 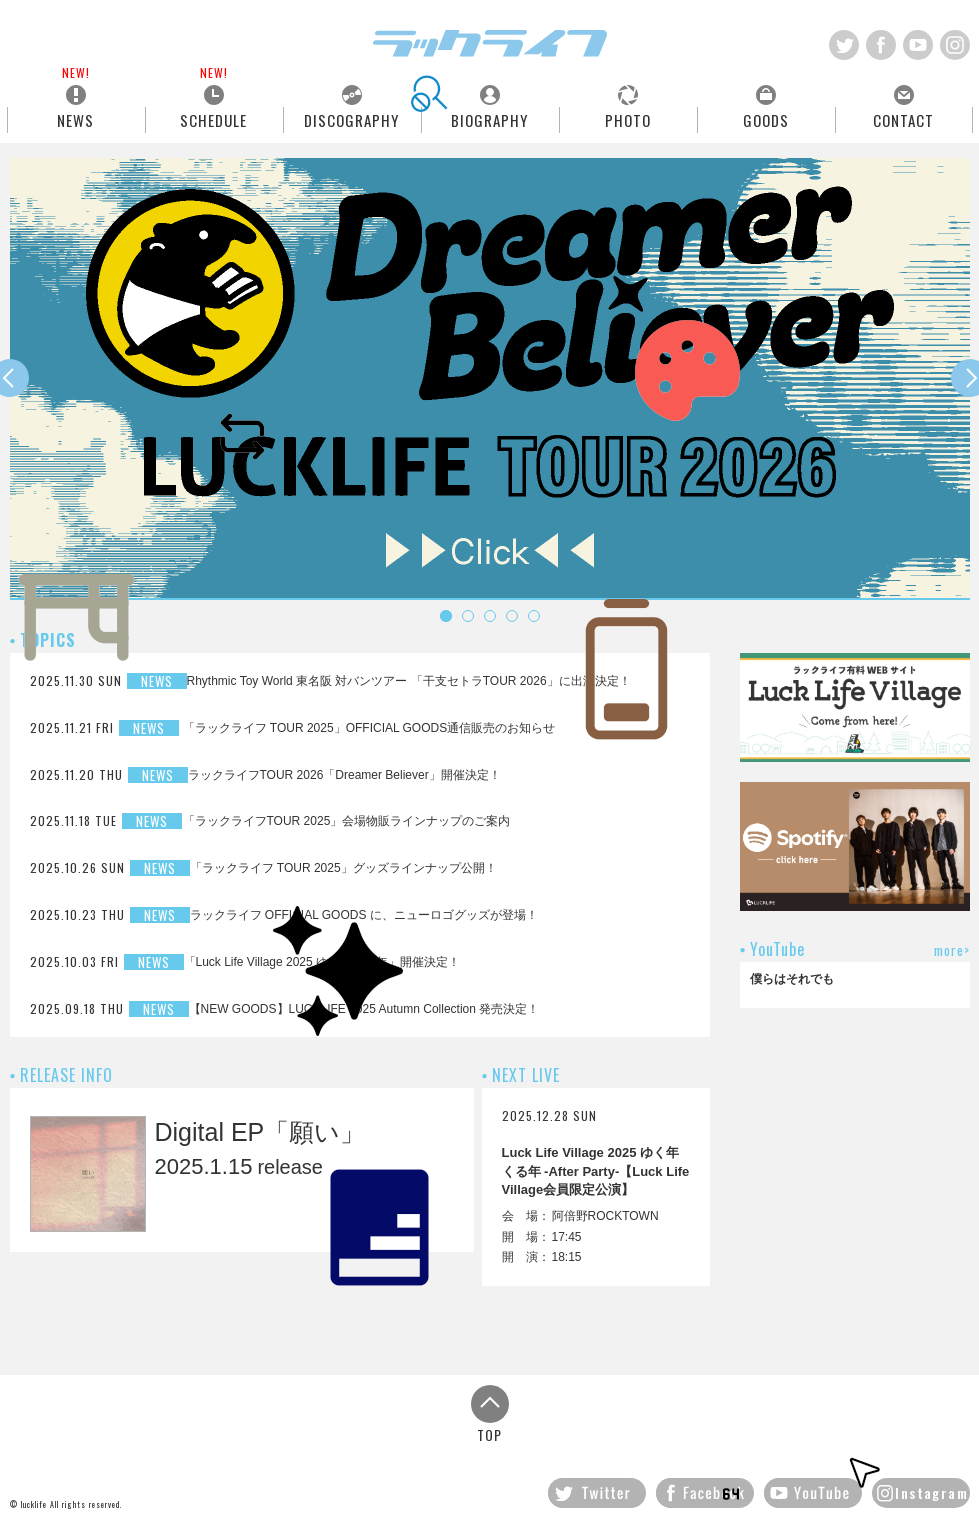 What do you see at coordinates (430, 92) in the screenshot?
I see `stop or cancel the current search` at bounding box center [430, 92].